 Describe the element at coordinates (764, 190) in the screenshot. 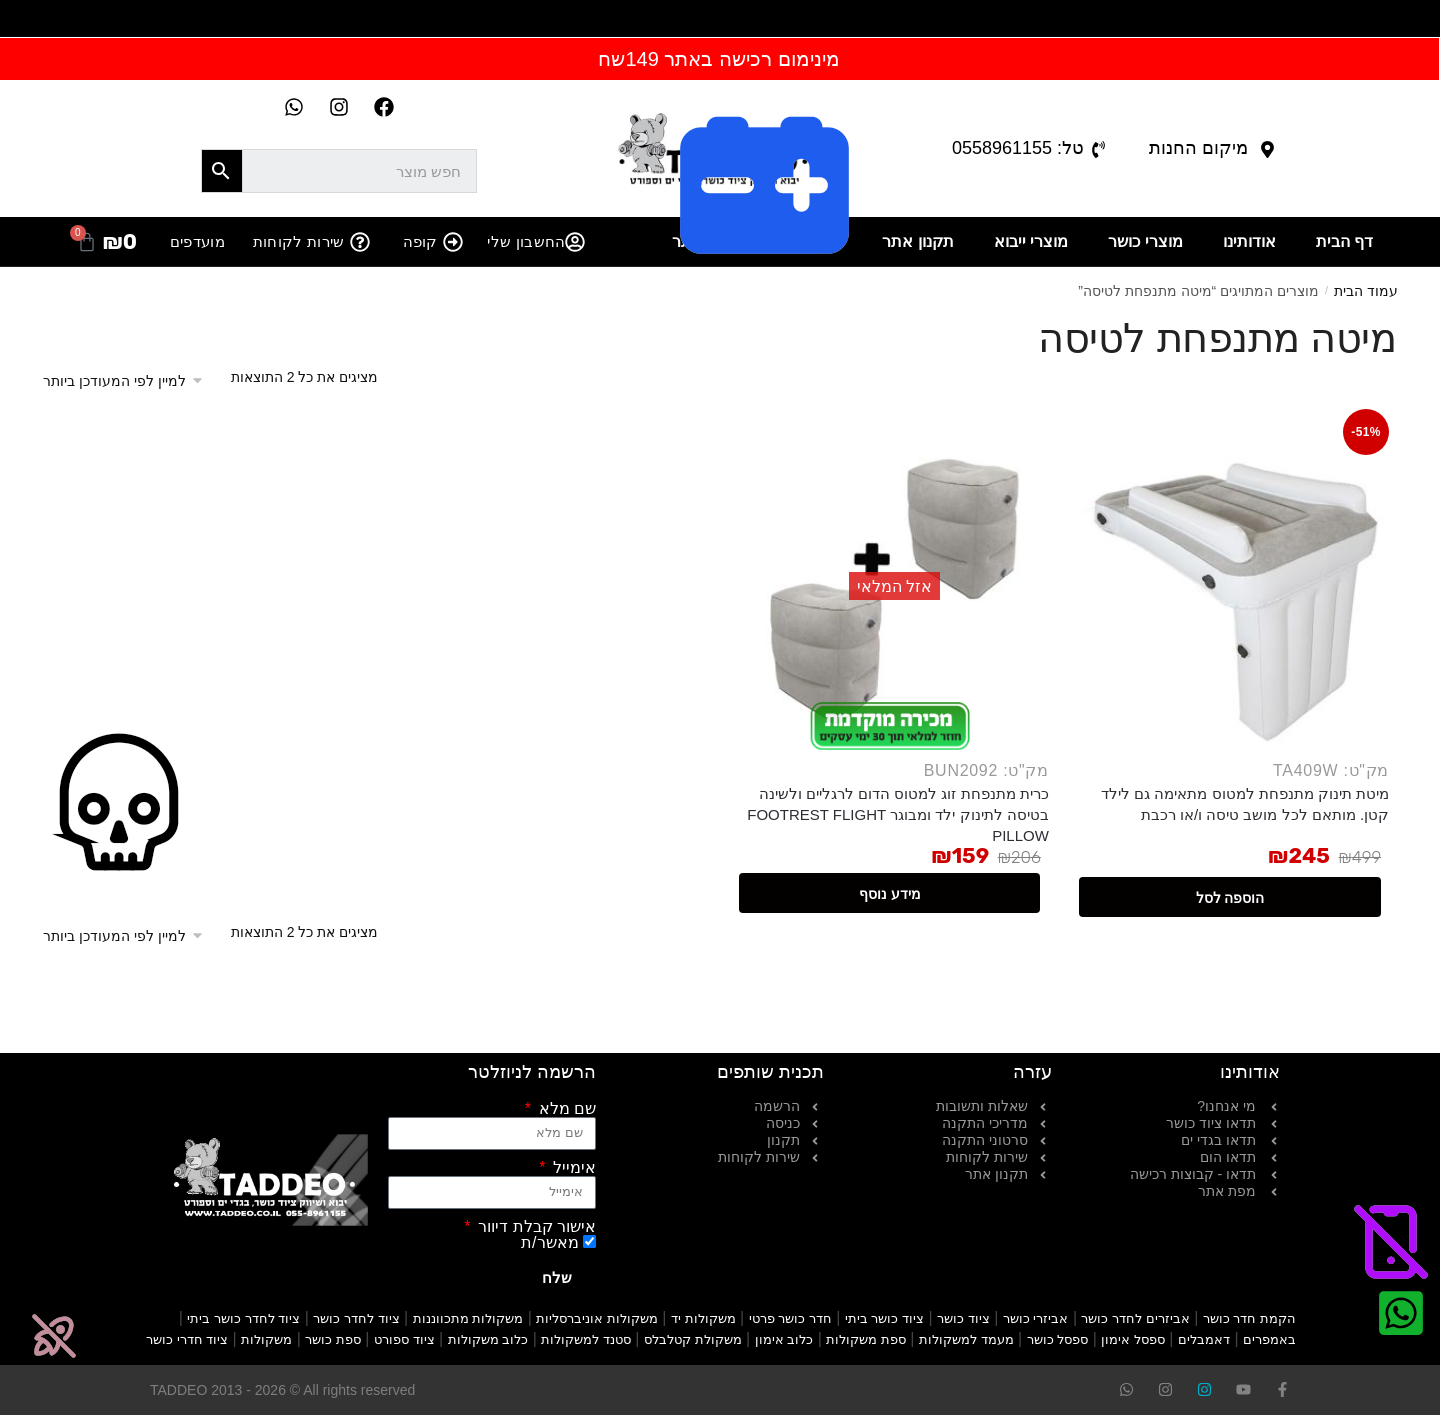

I see `check vehicle battery status` at that location.